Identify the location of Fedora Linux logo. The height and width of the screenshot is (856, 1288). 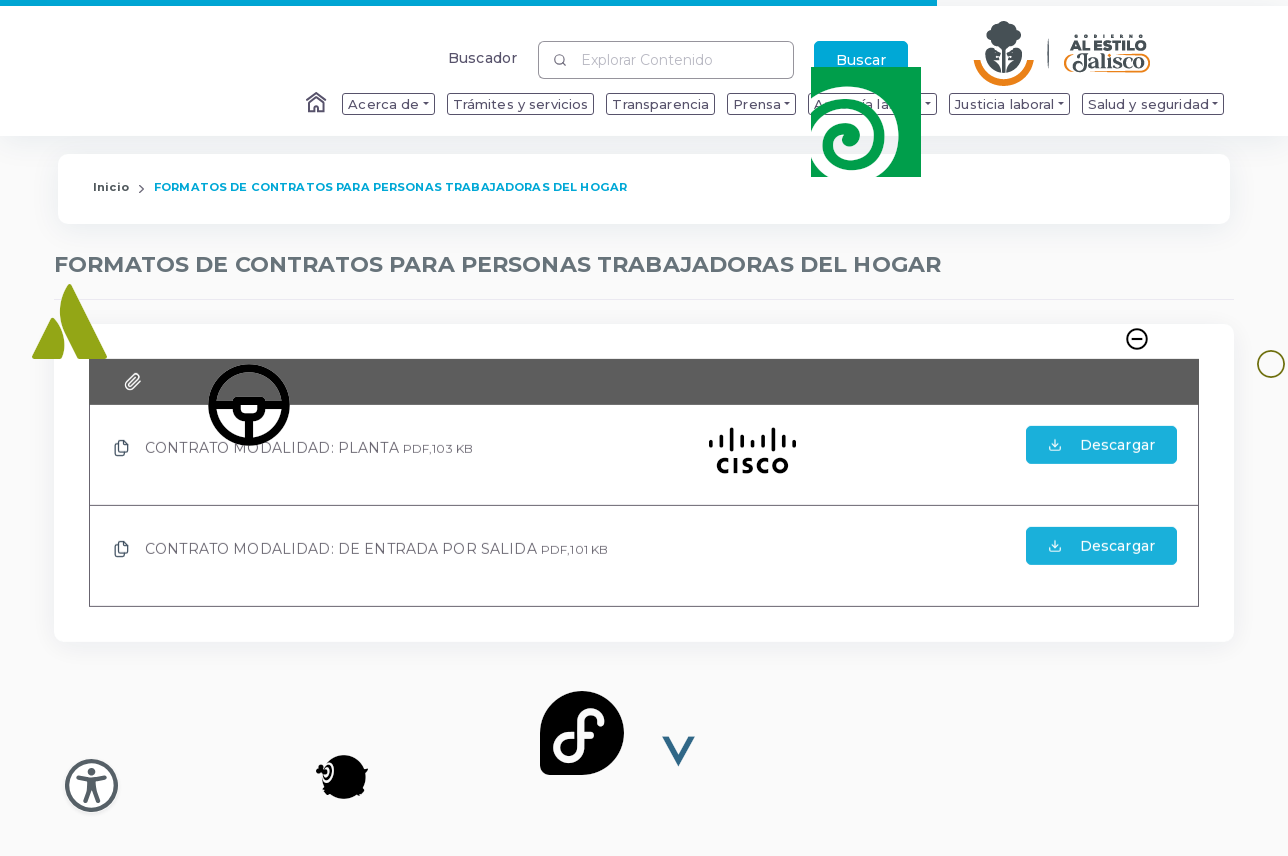
(582, 733).